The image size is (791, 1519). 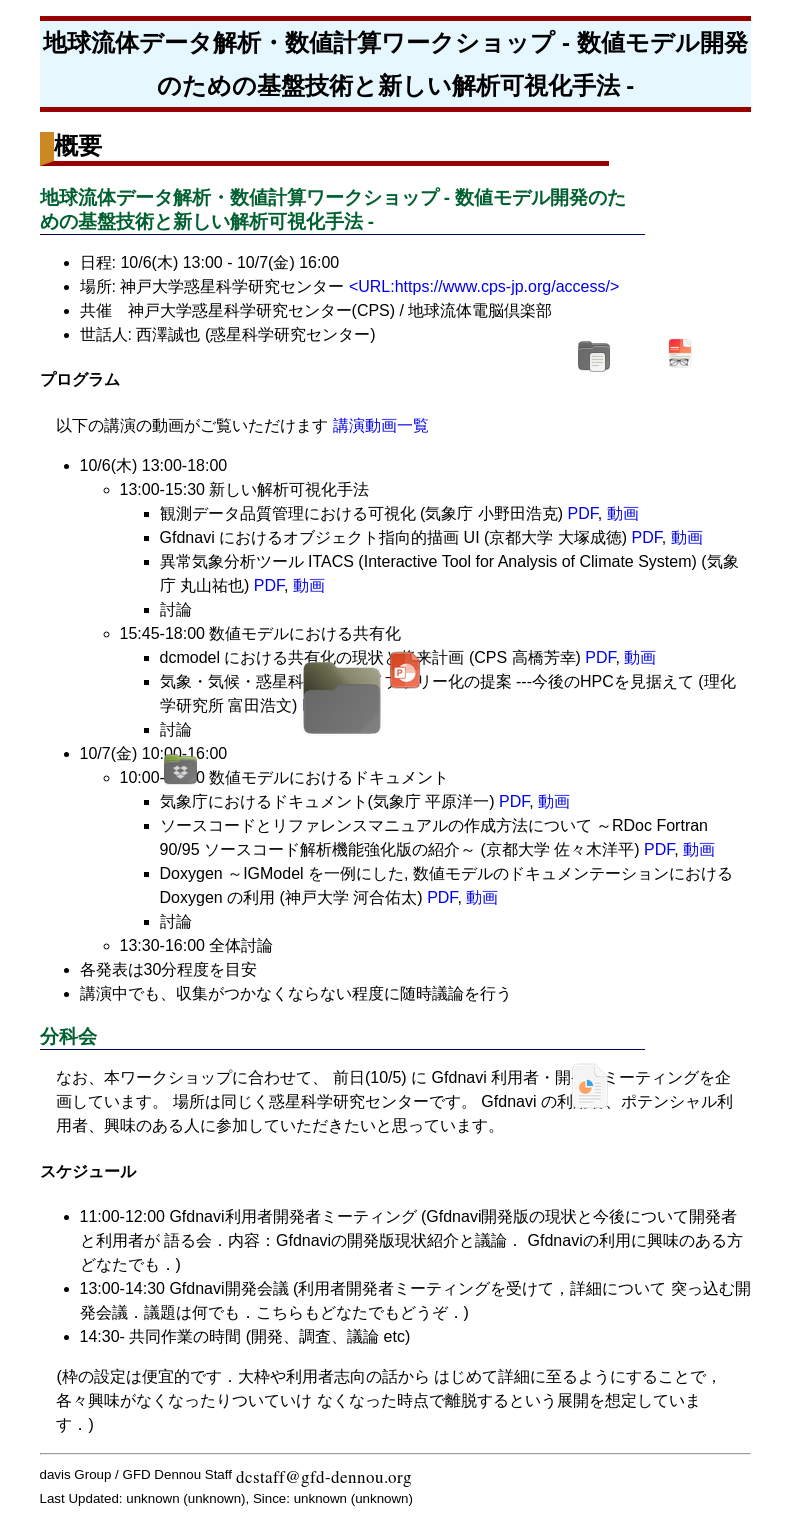 I want to click on open the papers document reader app, so click(x=680, y=353).